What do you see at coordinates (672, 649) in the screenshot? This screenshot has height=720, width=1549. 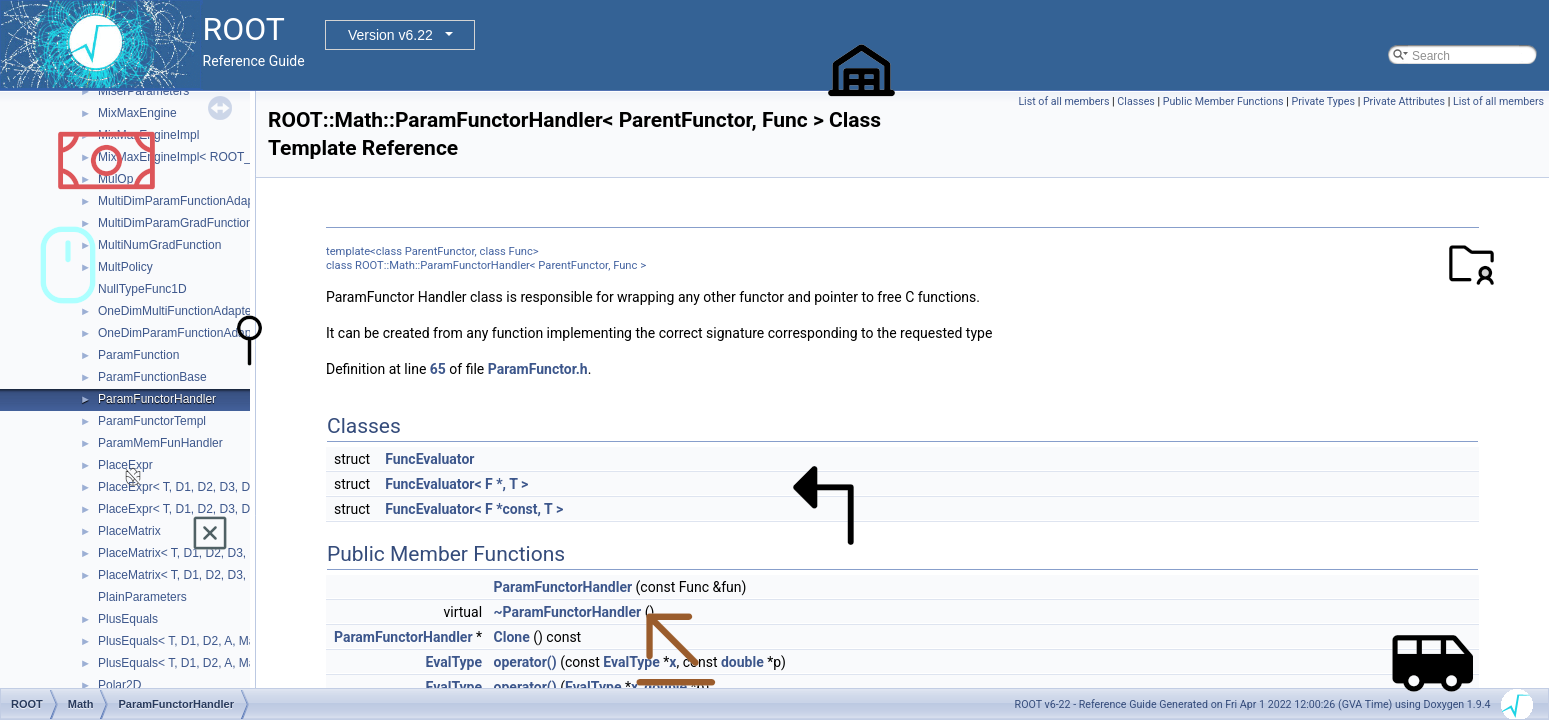 I see `move to top-left corner` at bounding box center [672, 649].